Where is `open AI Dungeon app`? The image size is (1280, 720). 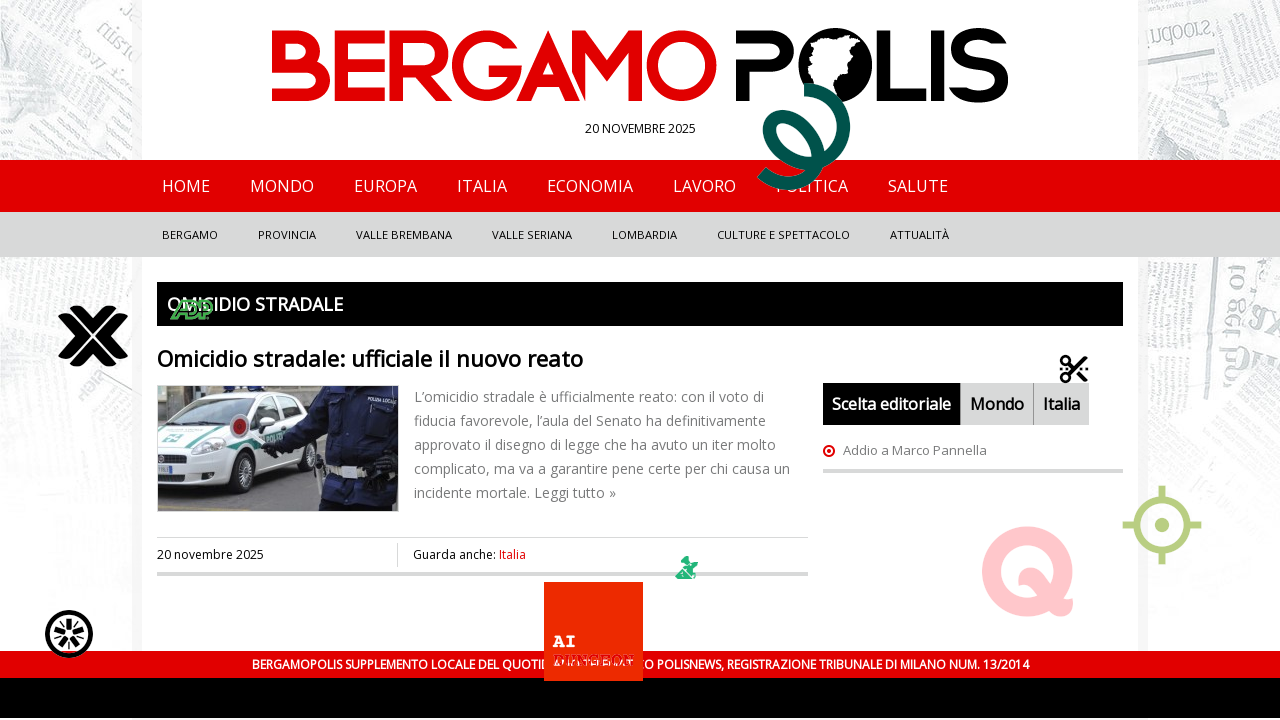
open AI Dungeon app is located at coordinates (593, 631).